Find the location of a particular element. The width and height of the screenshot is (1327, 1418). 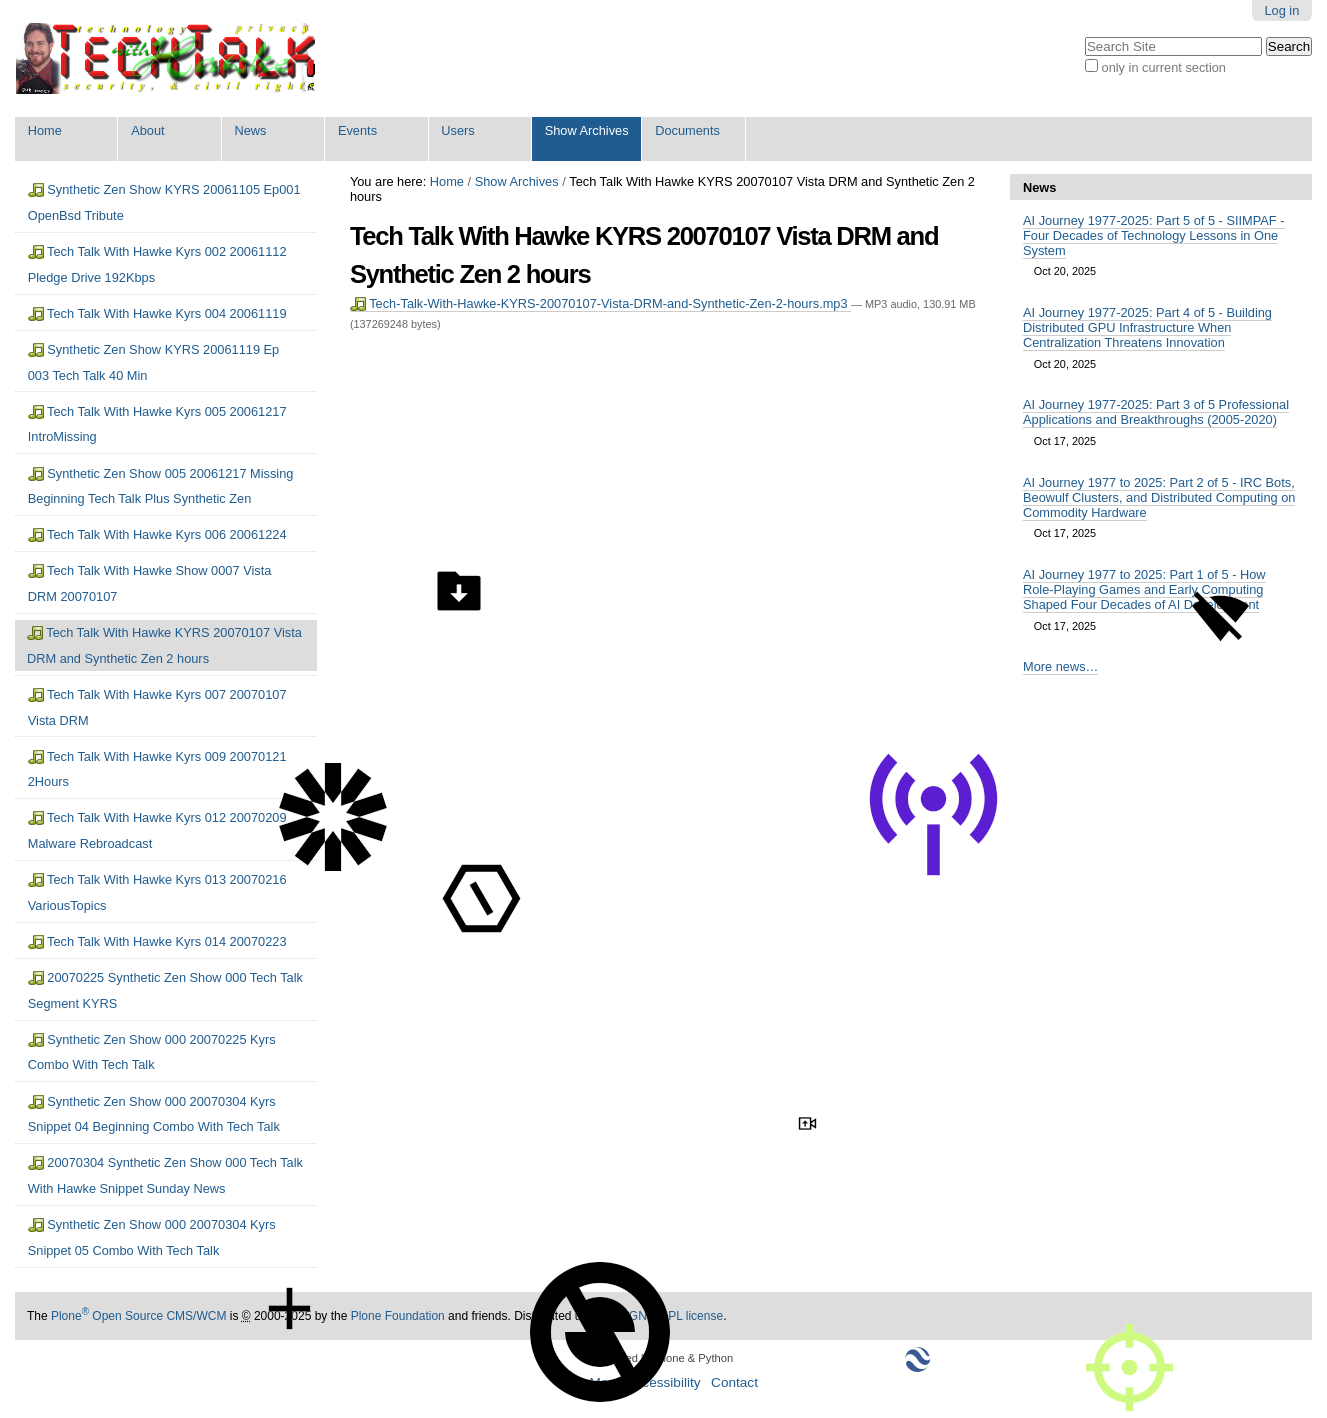

open Google Earth app is located at coordinates (917, 1359).